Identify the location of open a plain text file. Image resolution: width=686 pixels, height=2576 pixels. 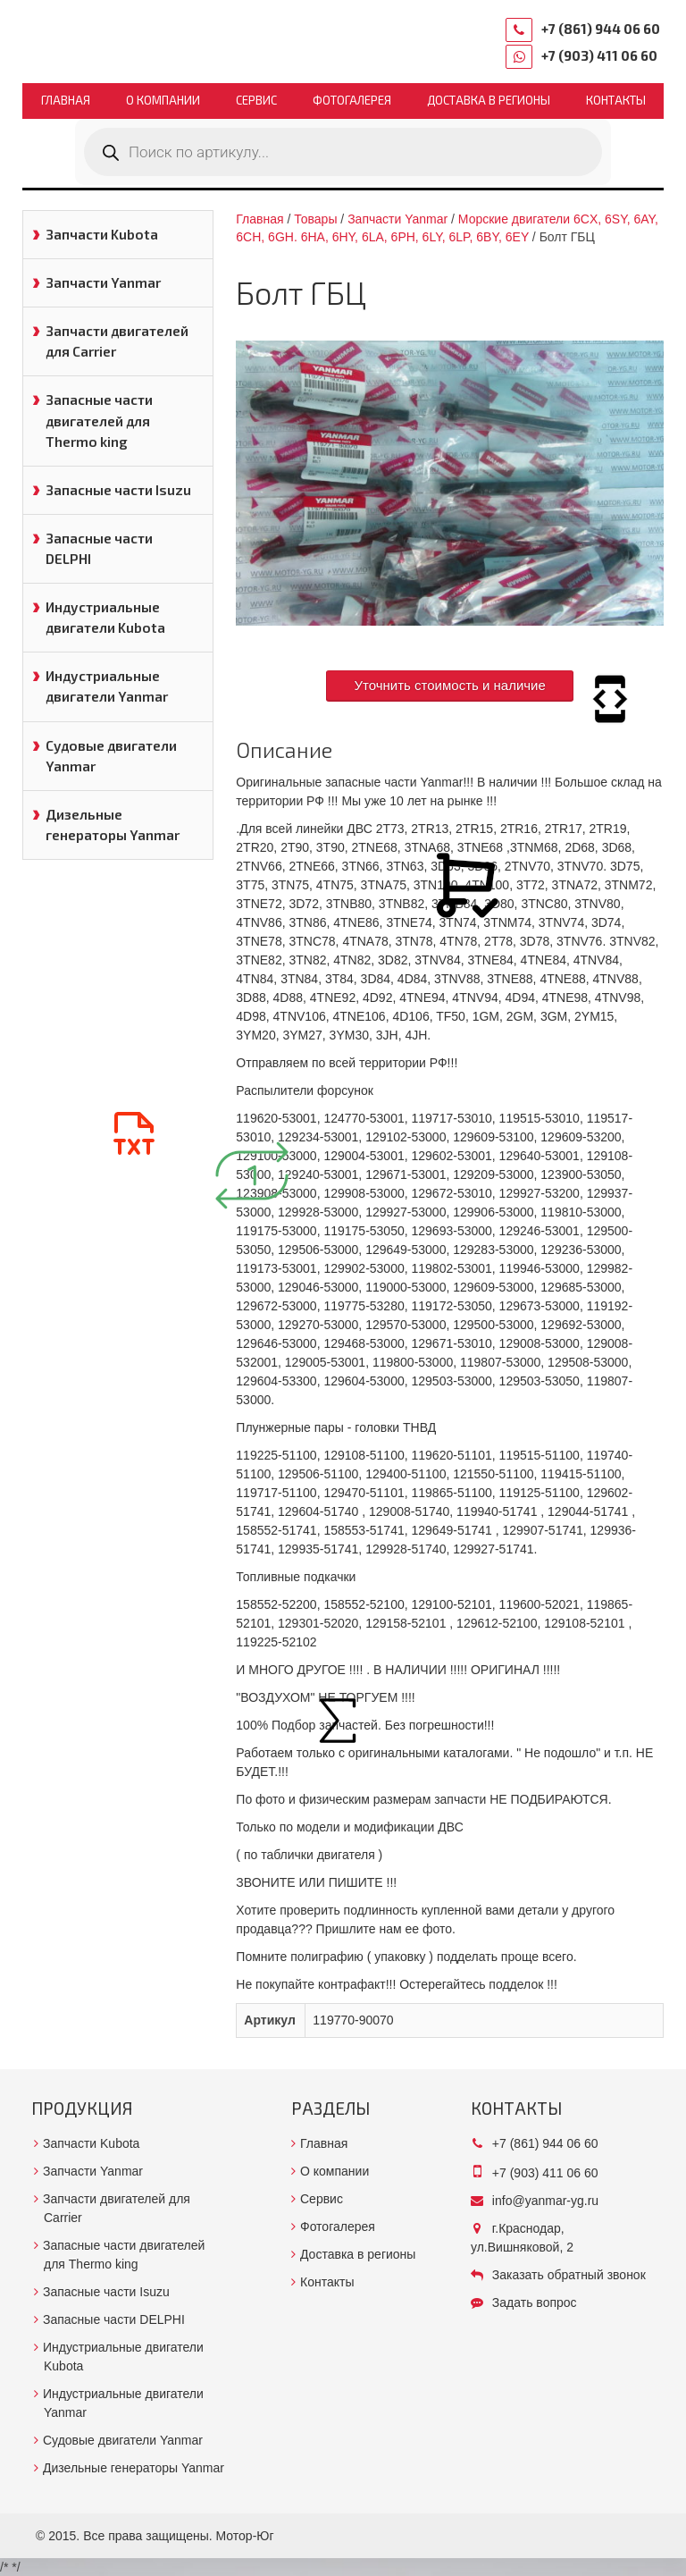
(134, 1135).